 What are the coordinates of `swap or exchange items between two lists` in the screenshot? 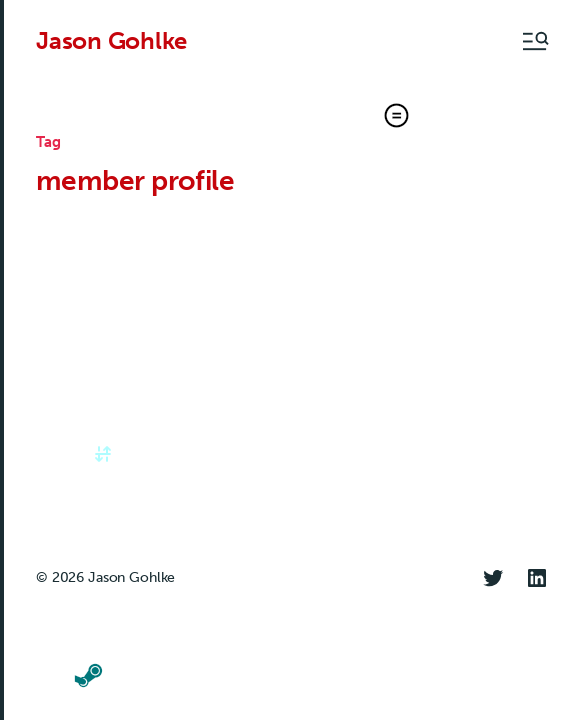 It's located at (103, 454).